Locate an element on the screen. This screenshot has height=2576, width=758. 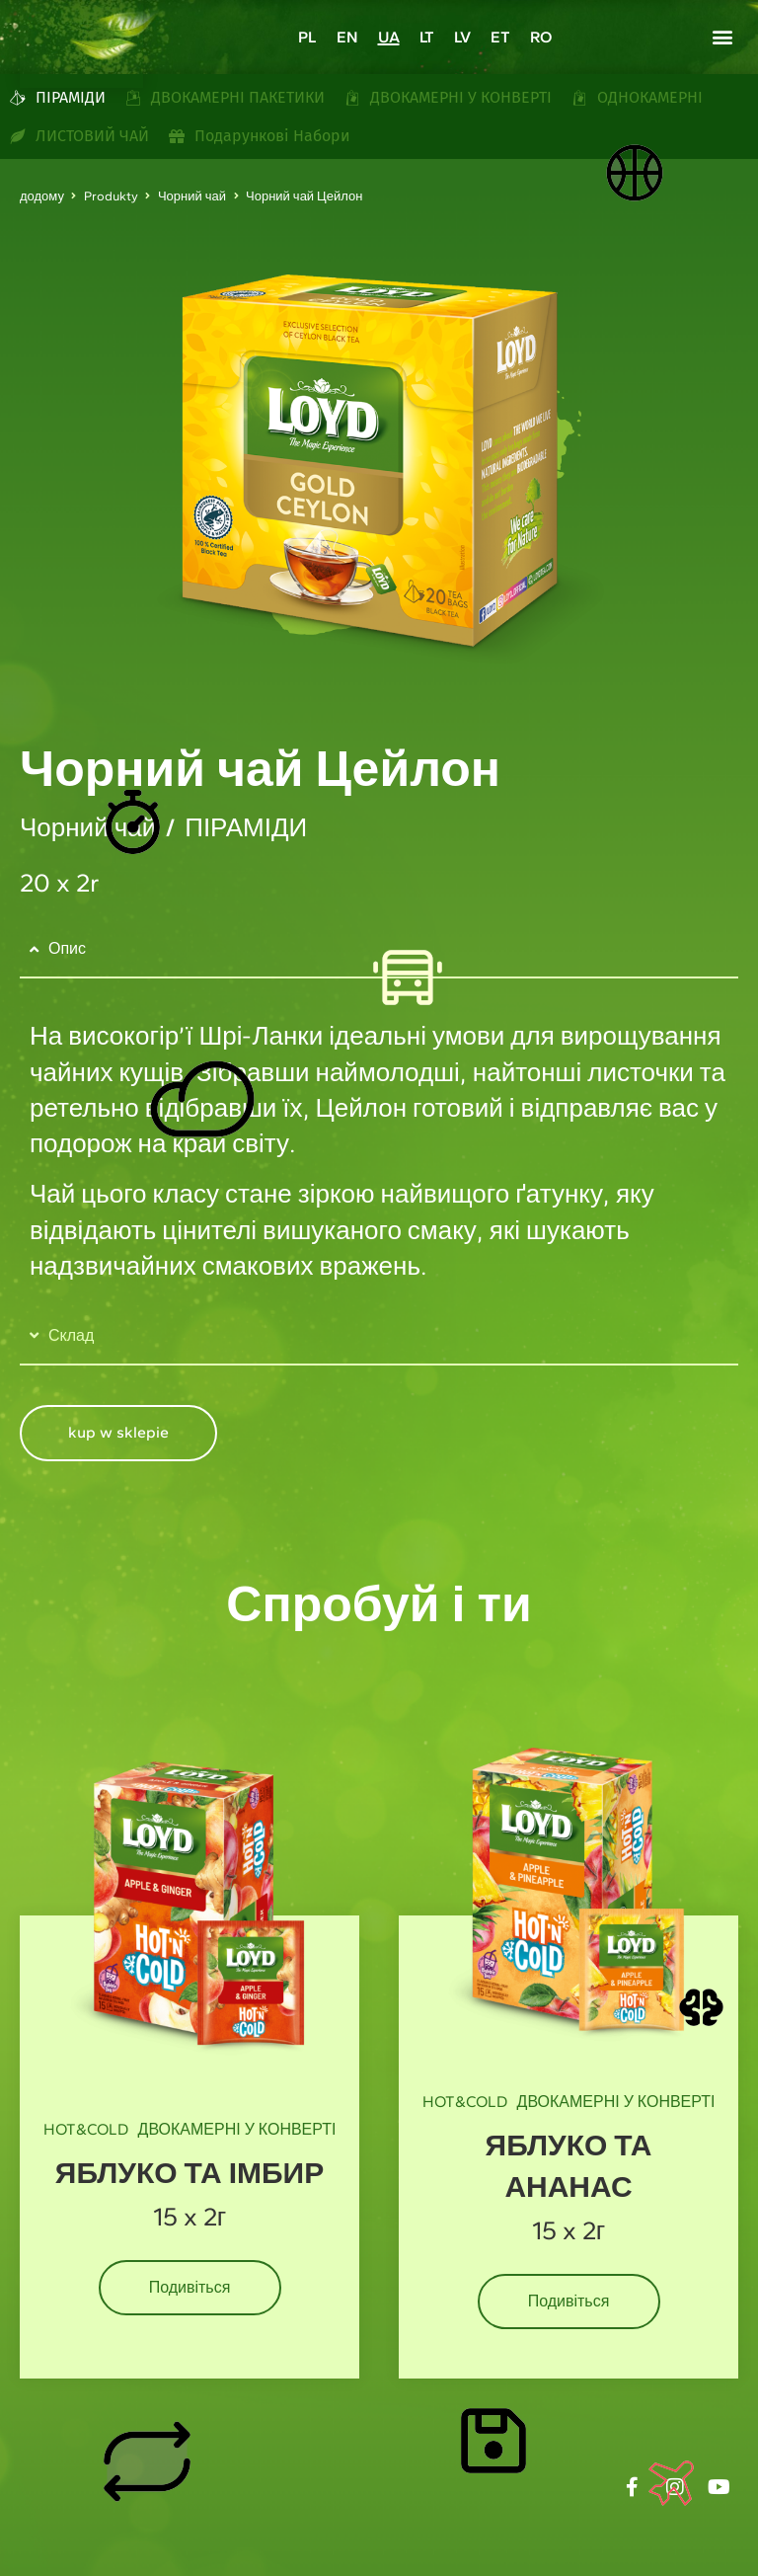
toggle repeat mode for media playback is located at coordinates (147, 2461).